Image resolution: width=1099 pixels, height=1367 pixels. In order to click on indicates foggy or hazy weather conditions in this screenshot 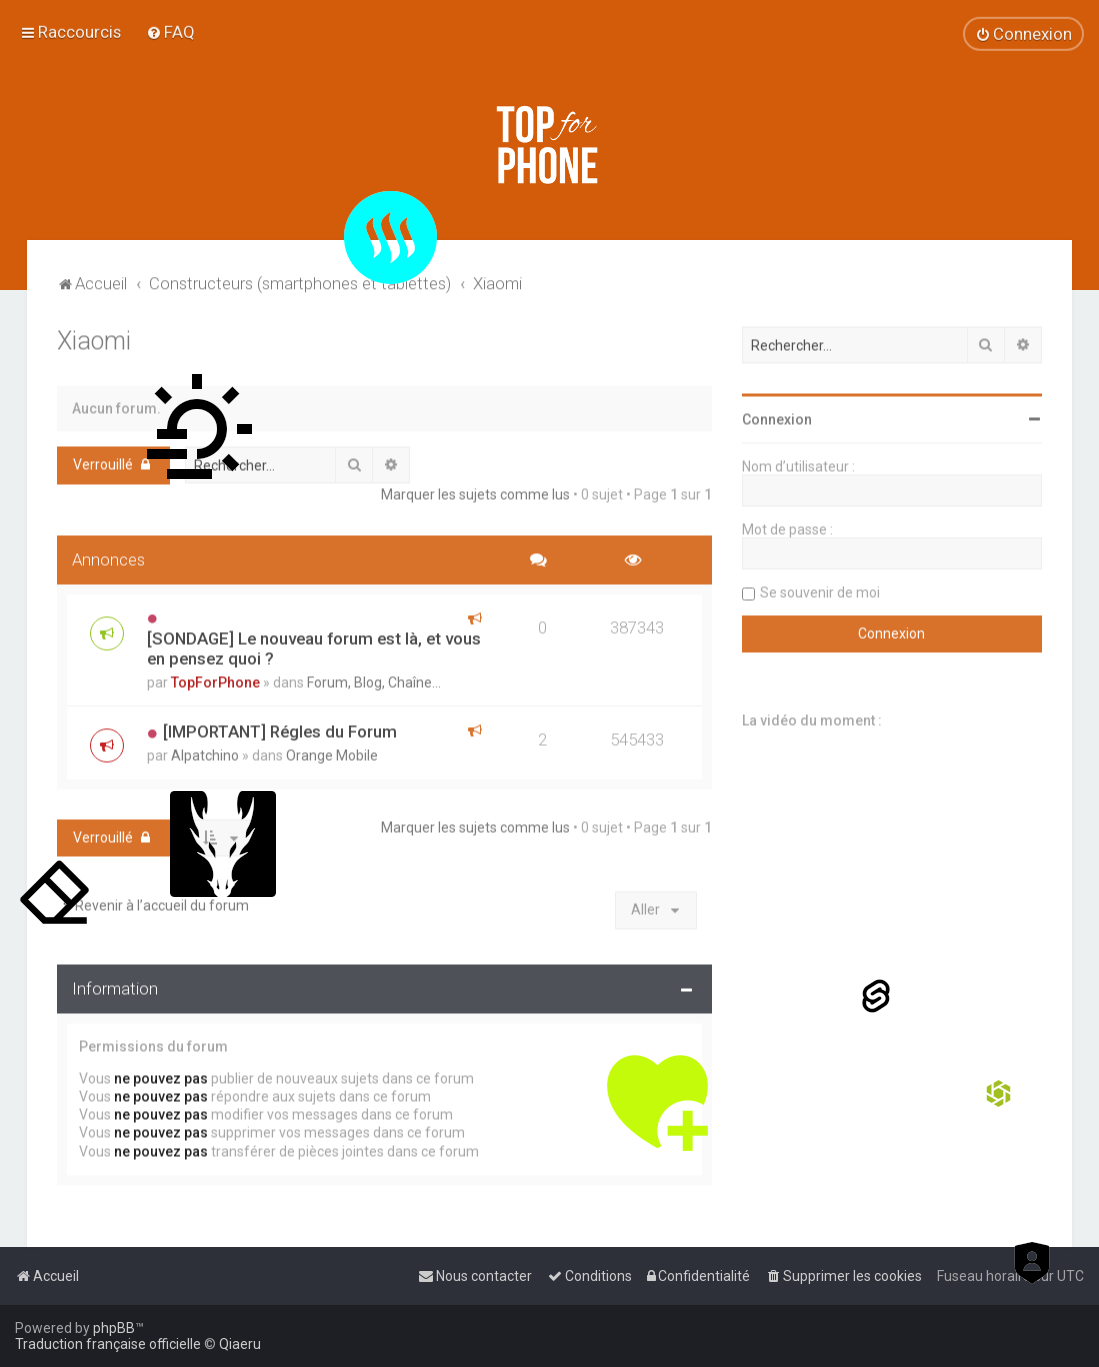, I will do `click(197, 429)`.